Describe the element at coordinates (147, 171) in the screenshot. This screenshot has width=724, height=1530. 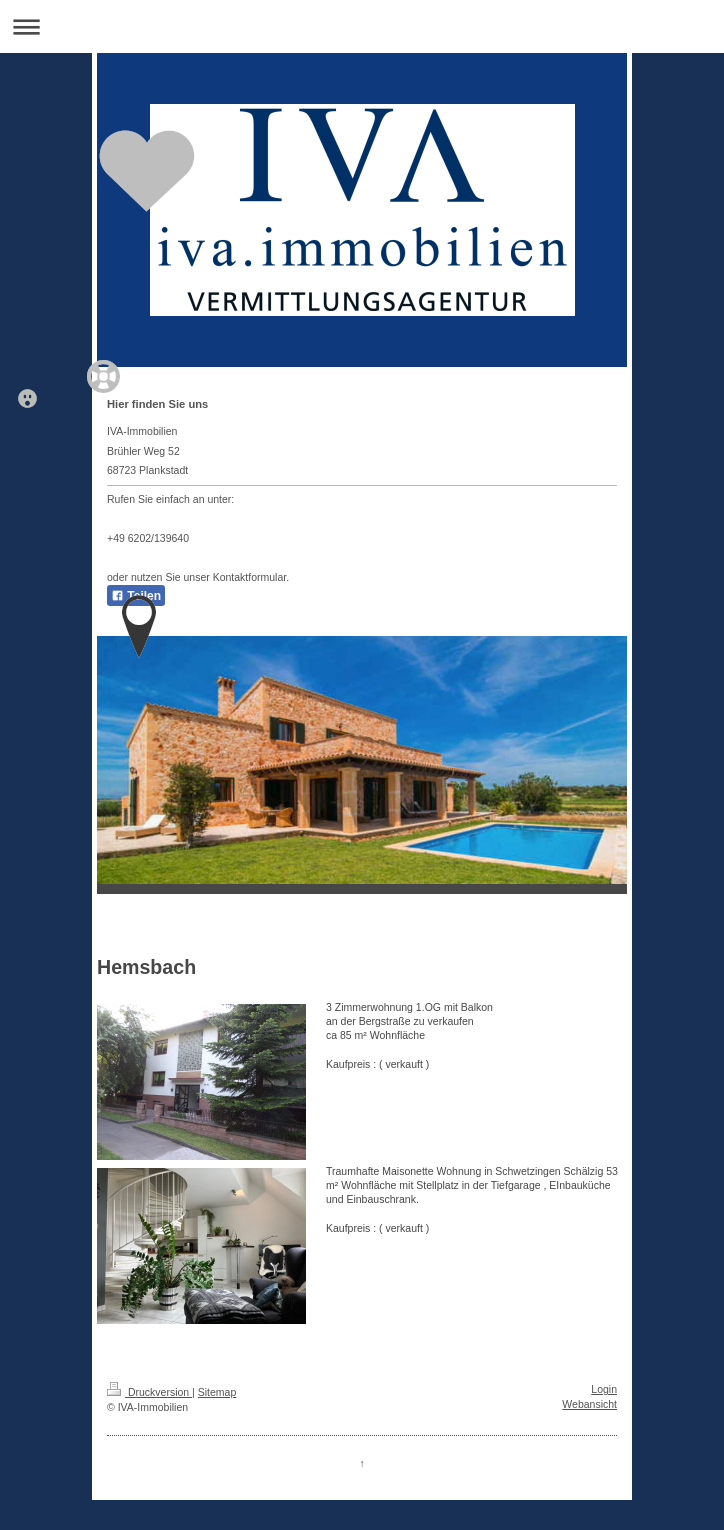
I see `mark item as favorite` at that location.